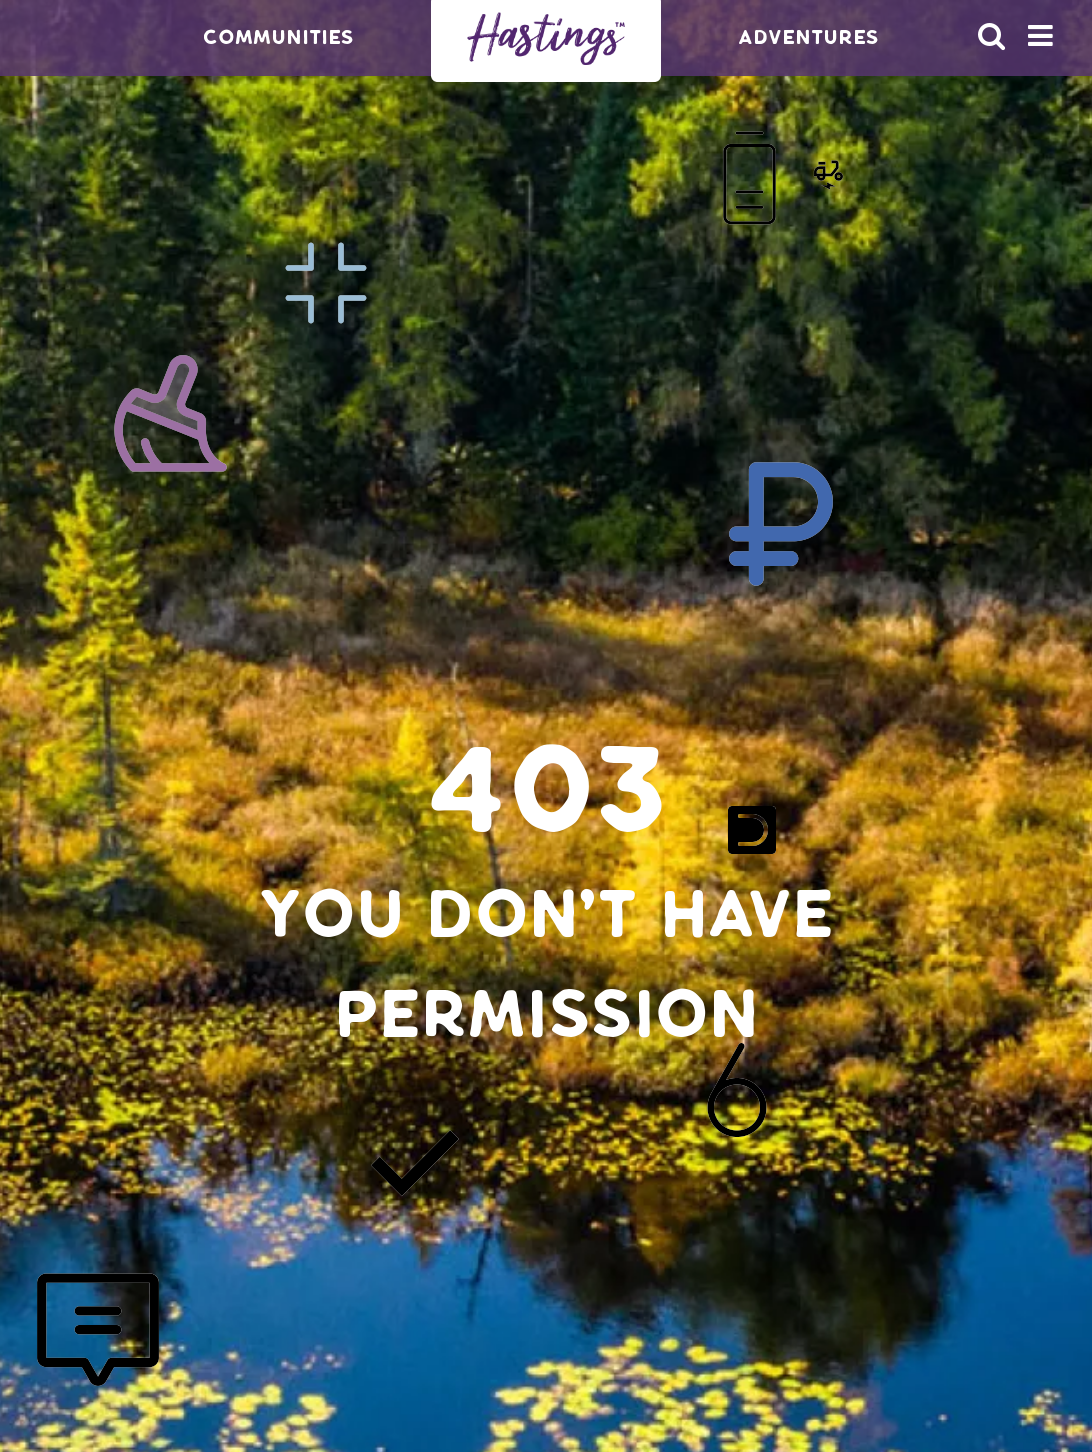  Describe the element at coordinates (781, 524) in the screenshot. I see `indicates russian ruble currency` at that location.